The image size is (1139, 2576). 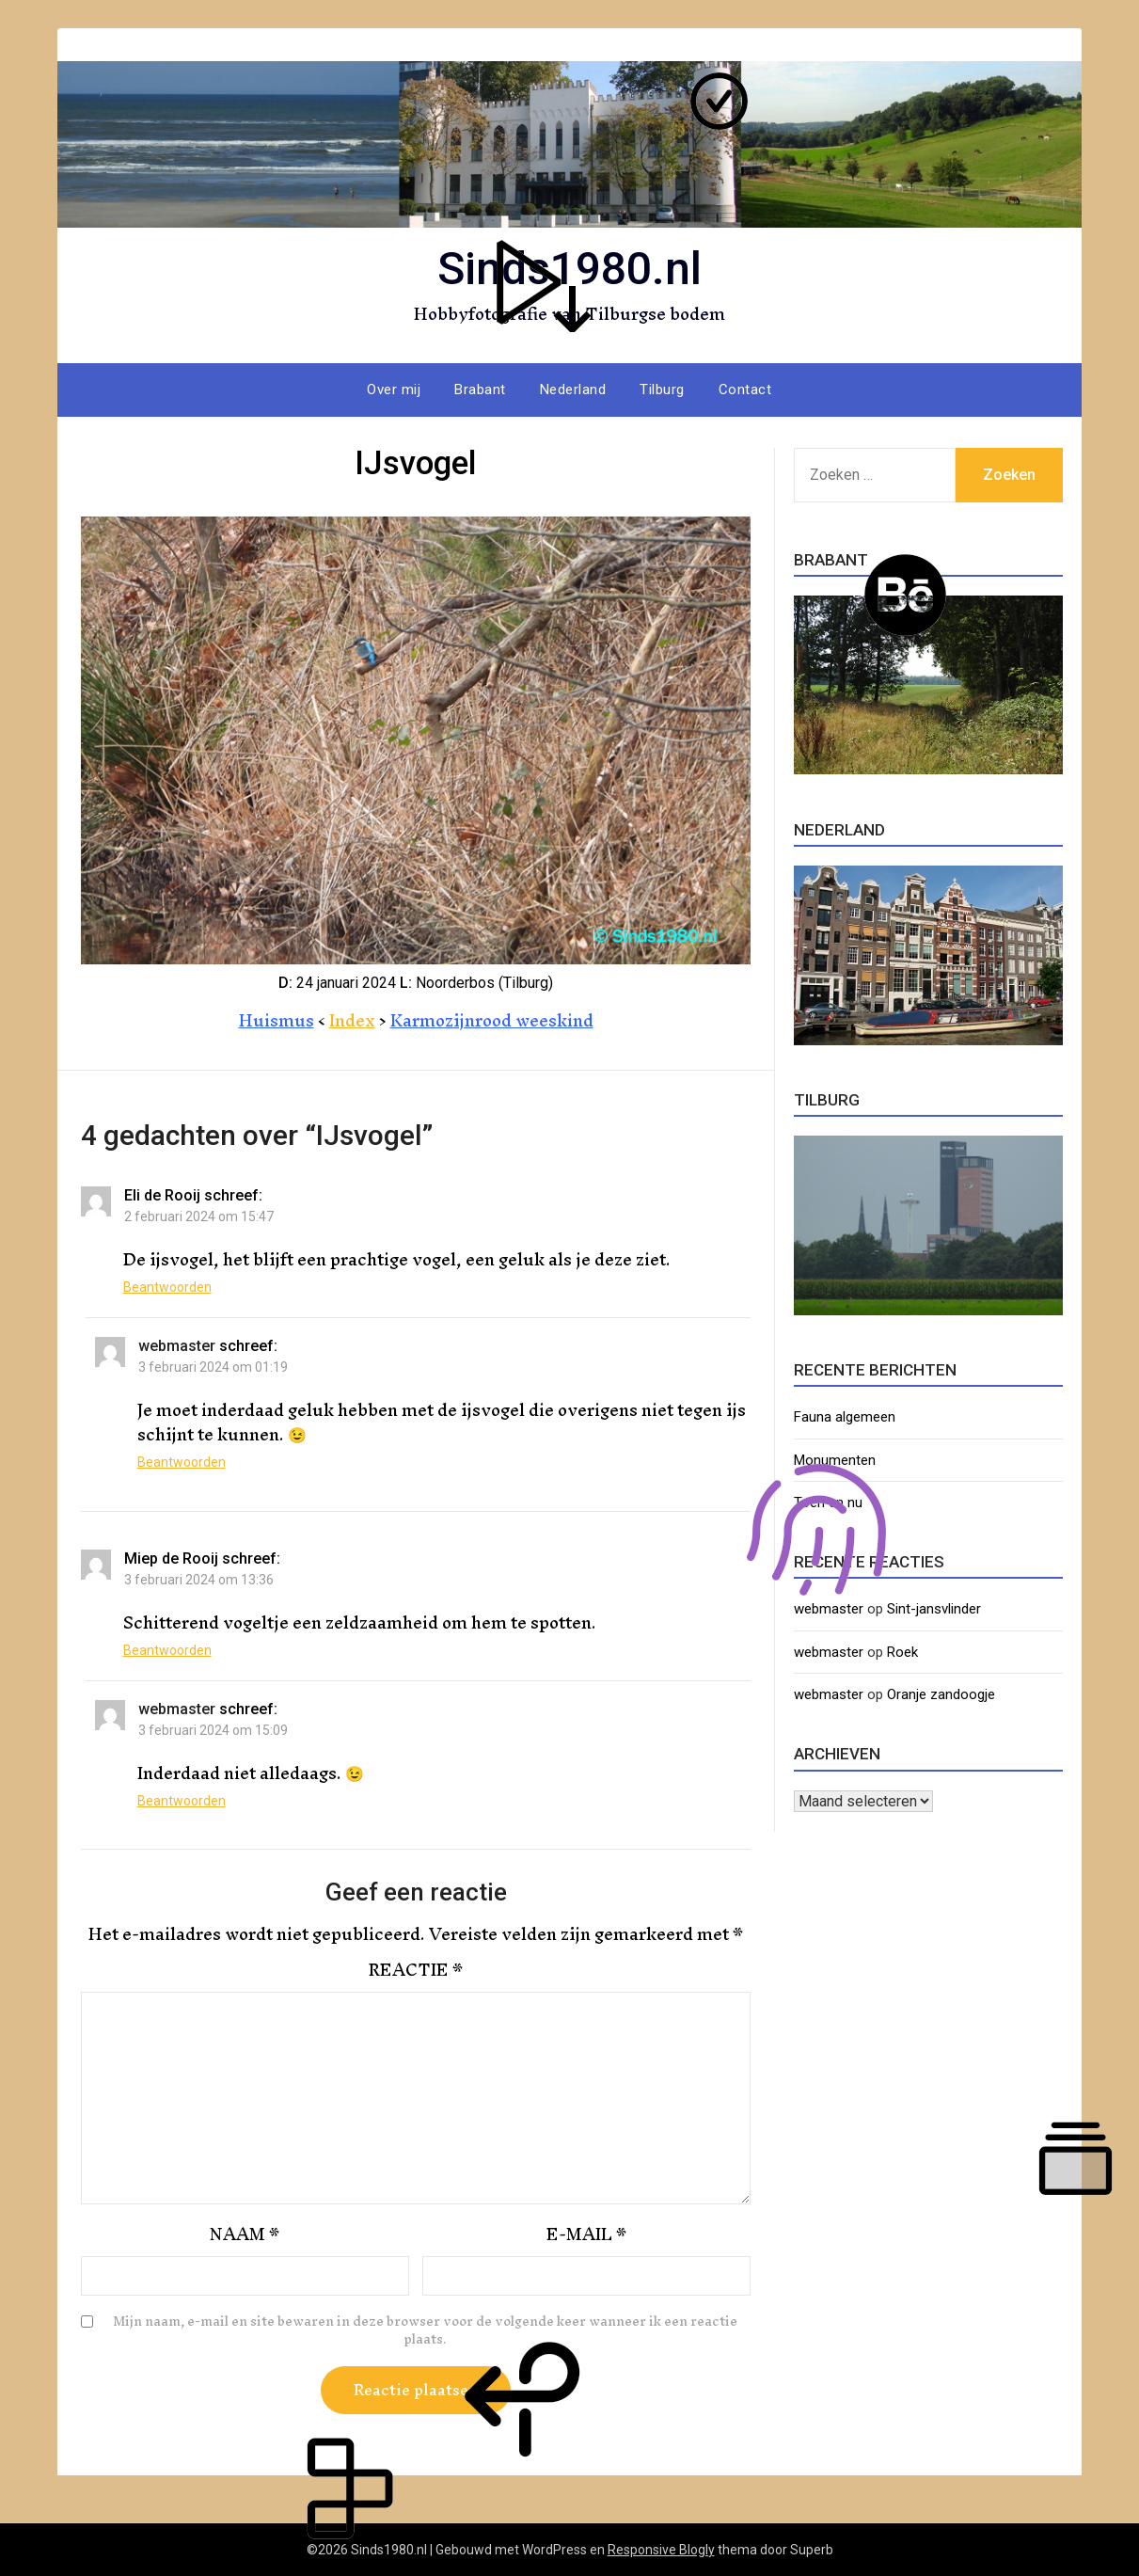 What do you see at coordinates (905, 595) in the screenshot?
I see `visit Behance profile or portfolio` at bounding box center [905, 595].